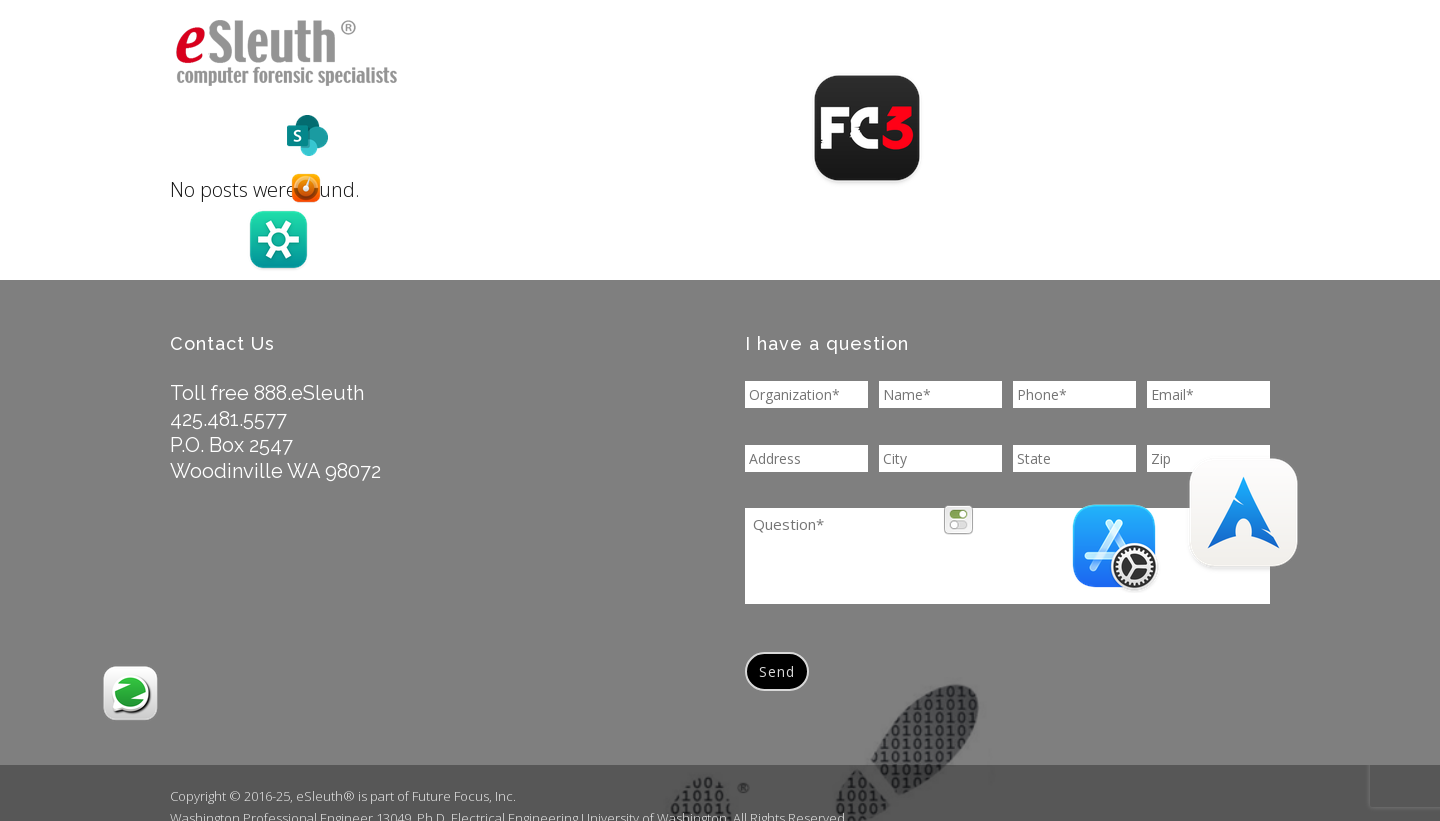 This screenshot has width=1440, height=821. What do you see at coordinates (133, 691) in the screenshot?
I see `open zapzap messaging app` at bounding box center [133, 691].